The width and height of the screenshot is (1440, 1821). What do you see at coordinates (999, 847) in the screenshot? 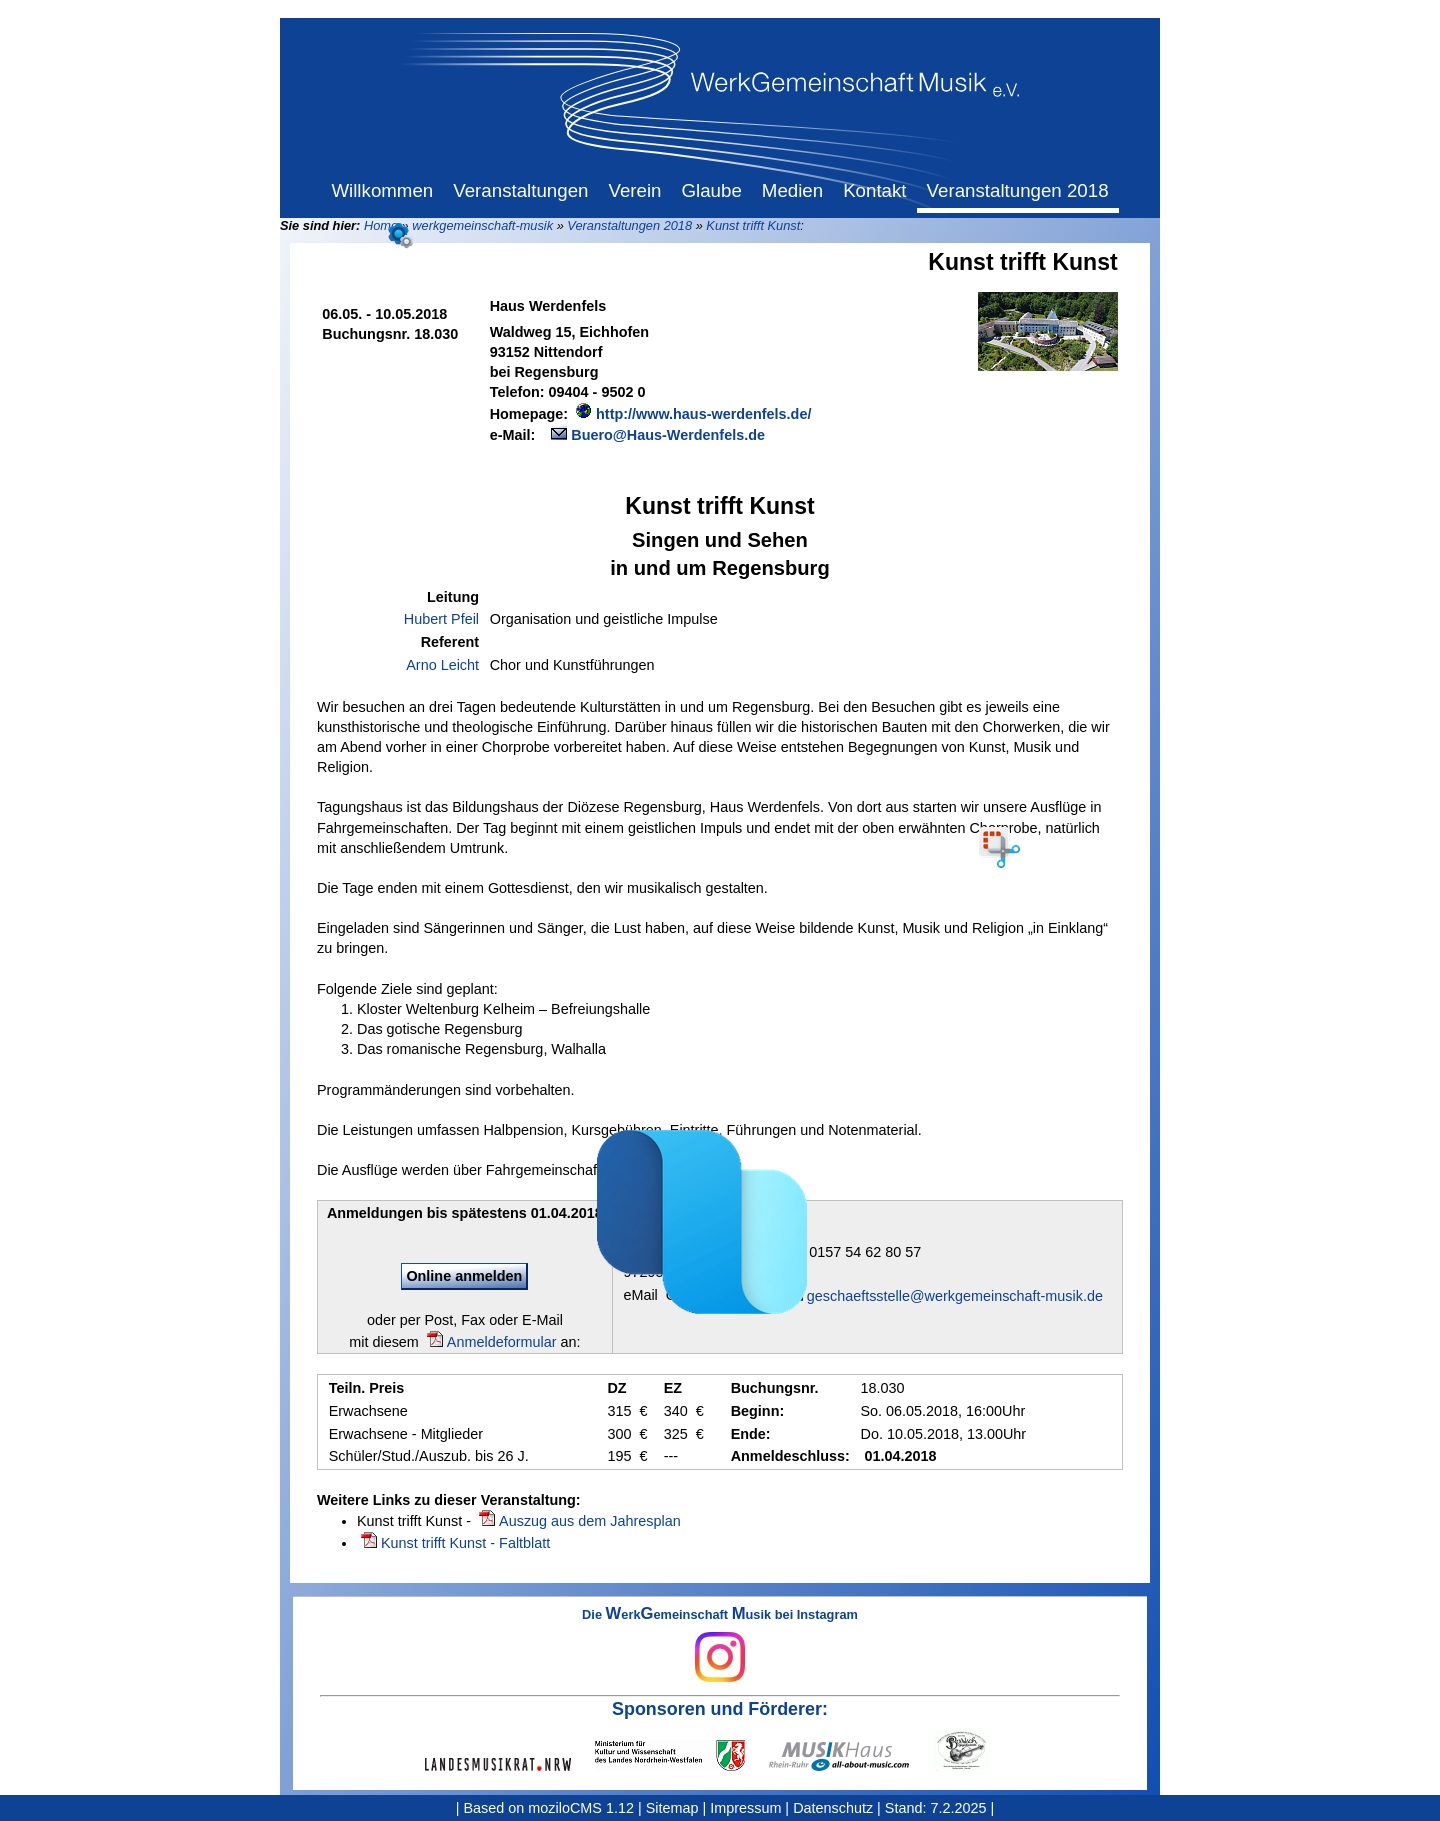
I see `open snipping tool to capture a screenshot` at bounding box center [999, 847].